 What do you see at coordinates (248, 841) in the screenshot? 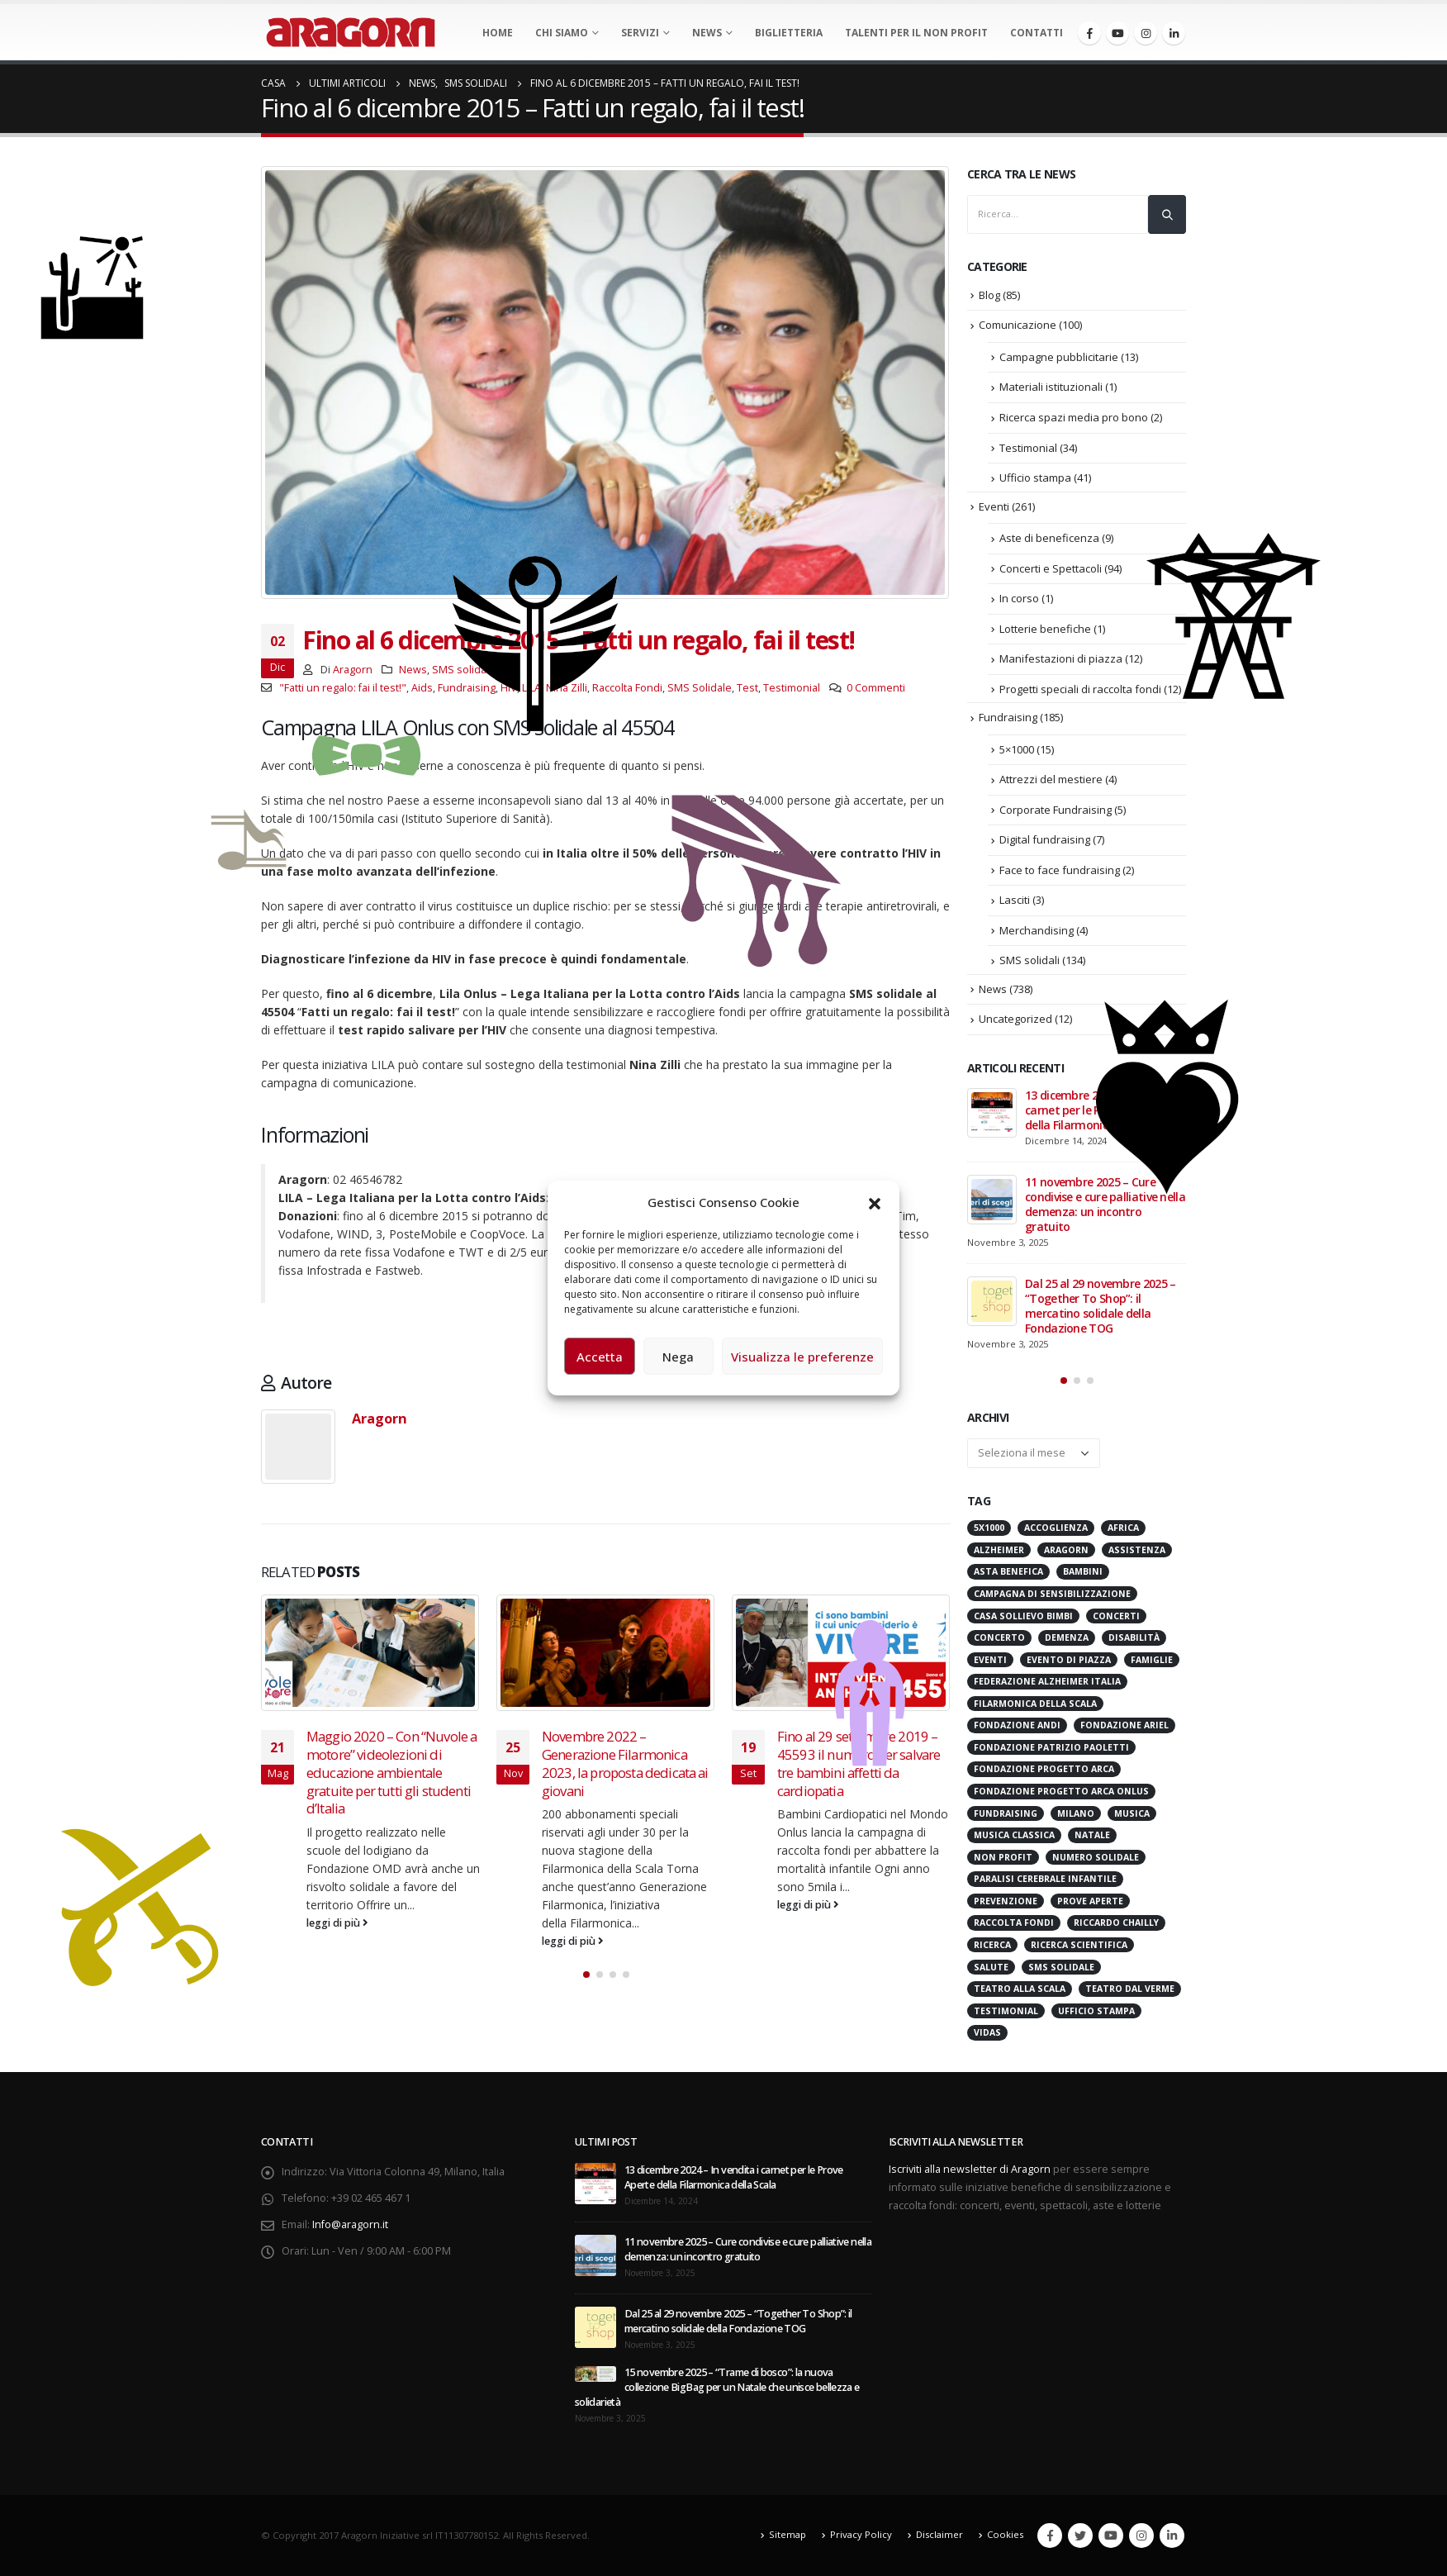
I see `adjust audio pitch settings` at bounding box center [248, 841].